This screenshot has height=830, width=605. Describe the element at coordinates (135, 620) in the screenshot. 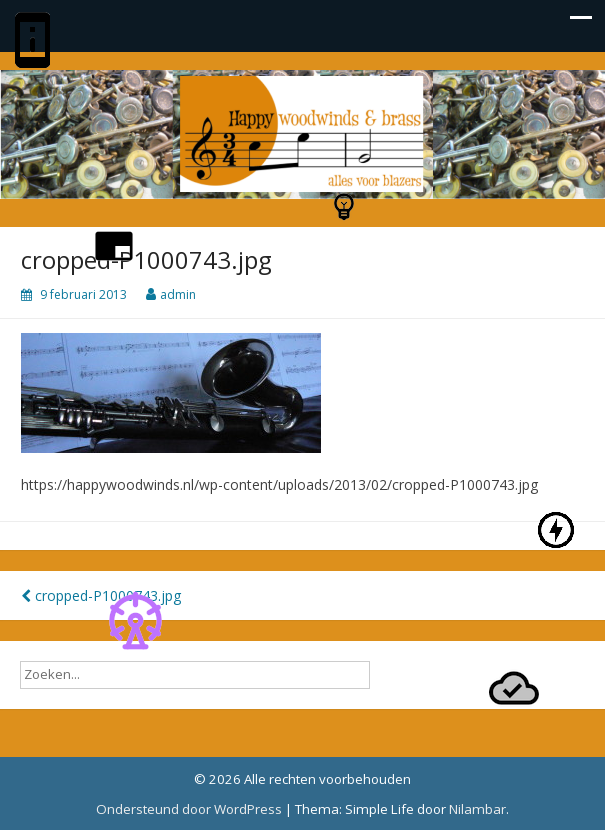

I see `view amusement park or carnival attractions` at that location.